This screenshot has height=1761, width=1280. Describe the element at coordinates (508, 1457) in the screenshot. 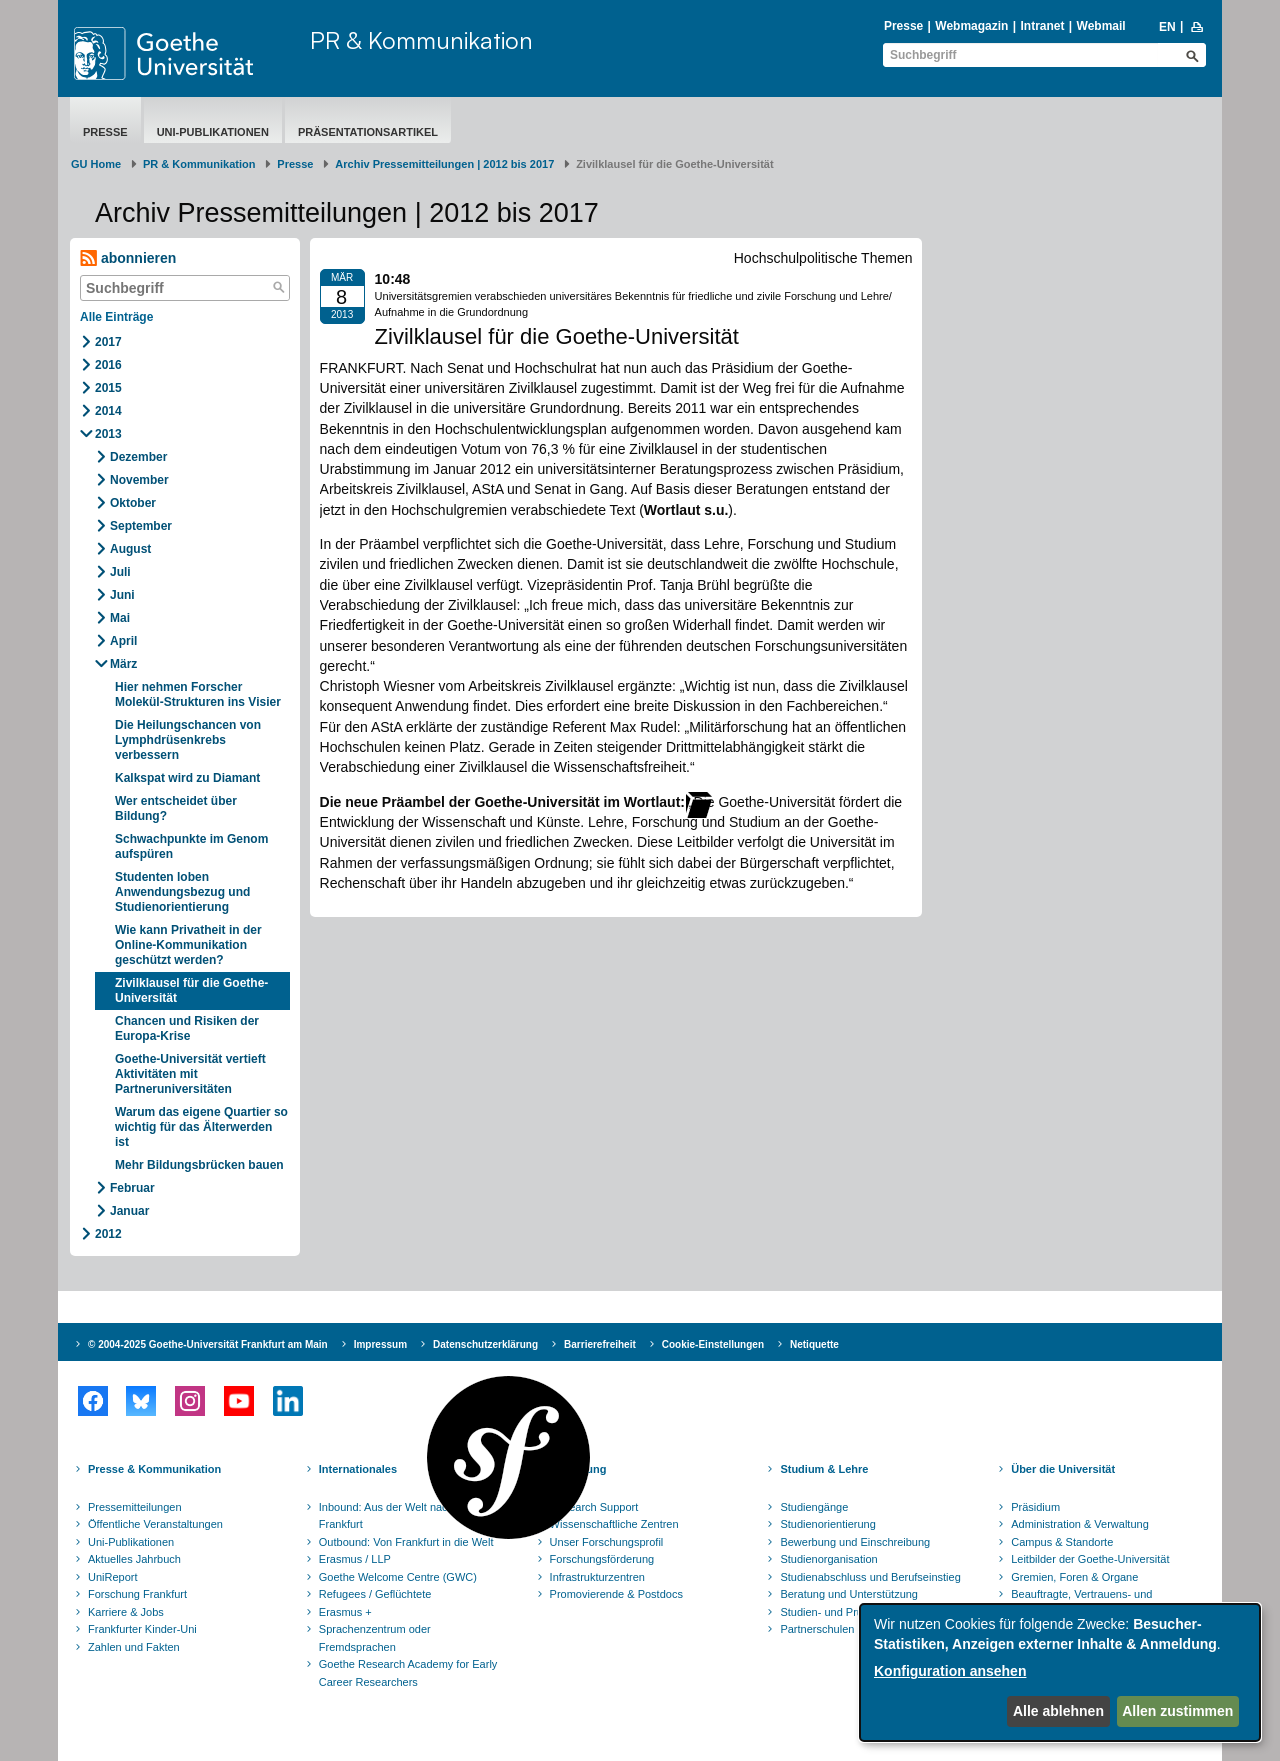

I see `Symfony PHP framework logo` at that location.